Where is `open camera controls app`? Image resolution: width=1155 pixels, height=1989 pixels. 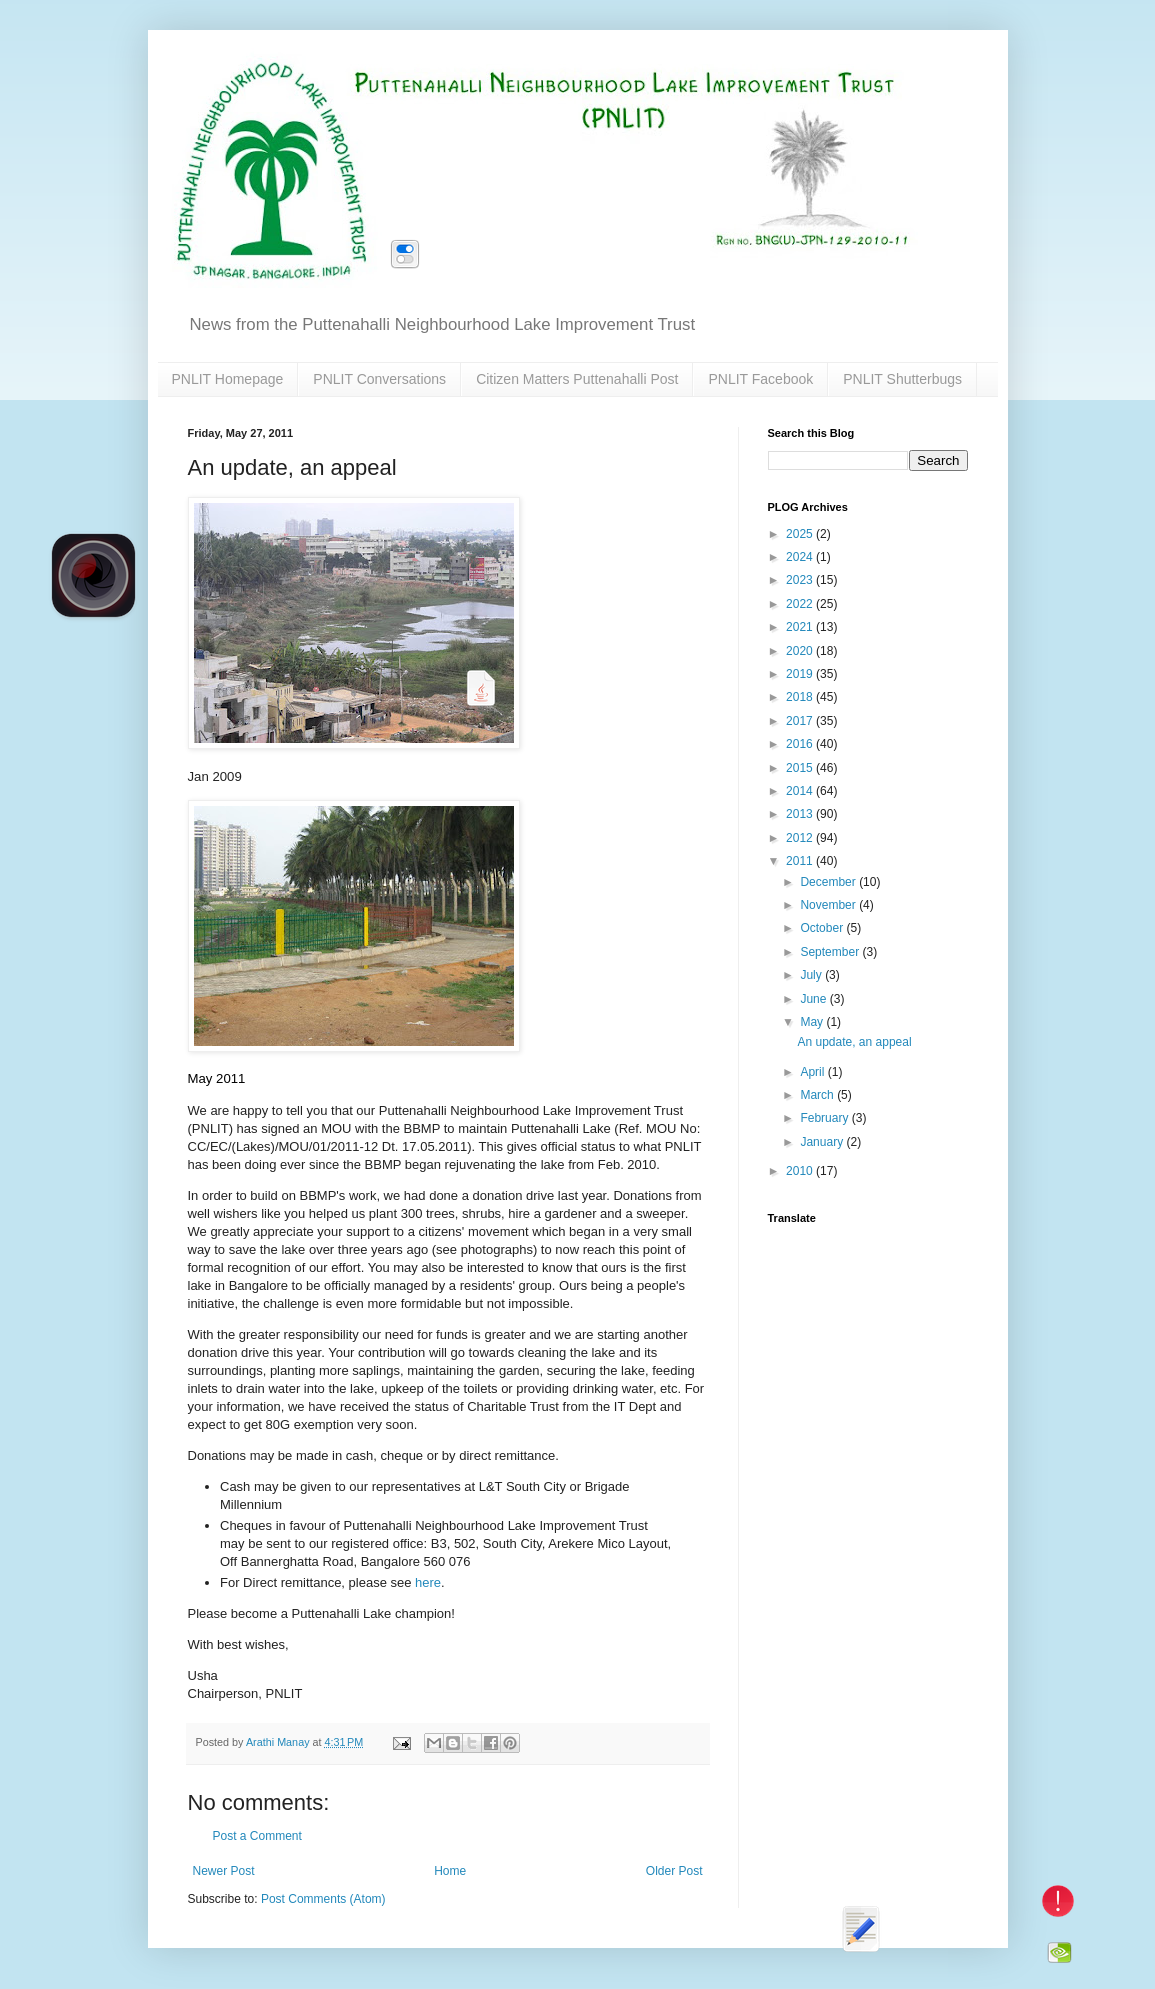
open camera controls app is located at coordinates (93, 575).